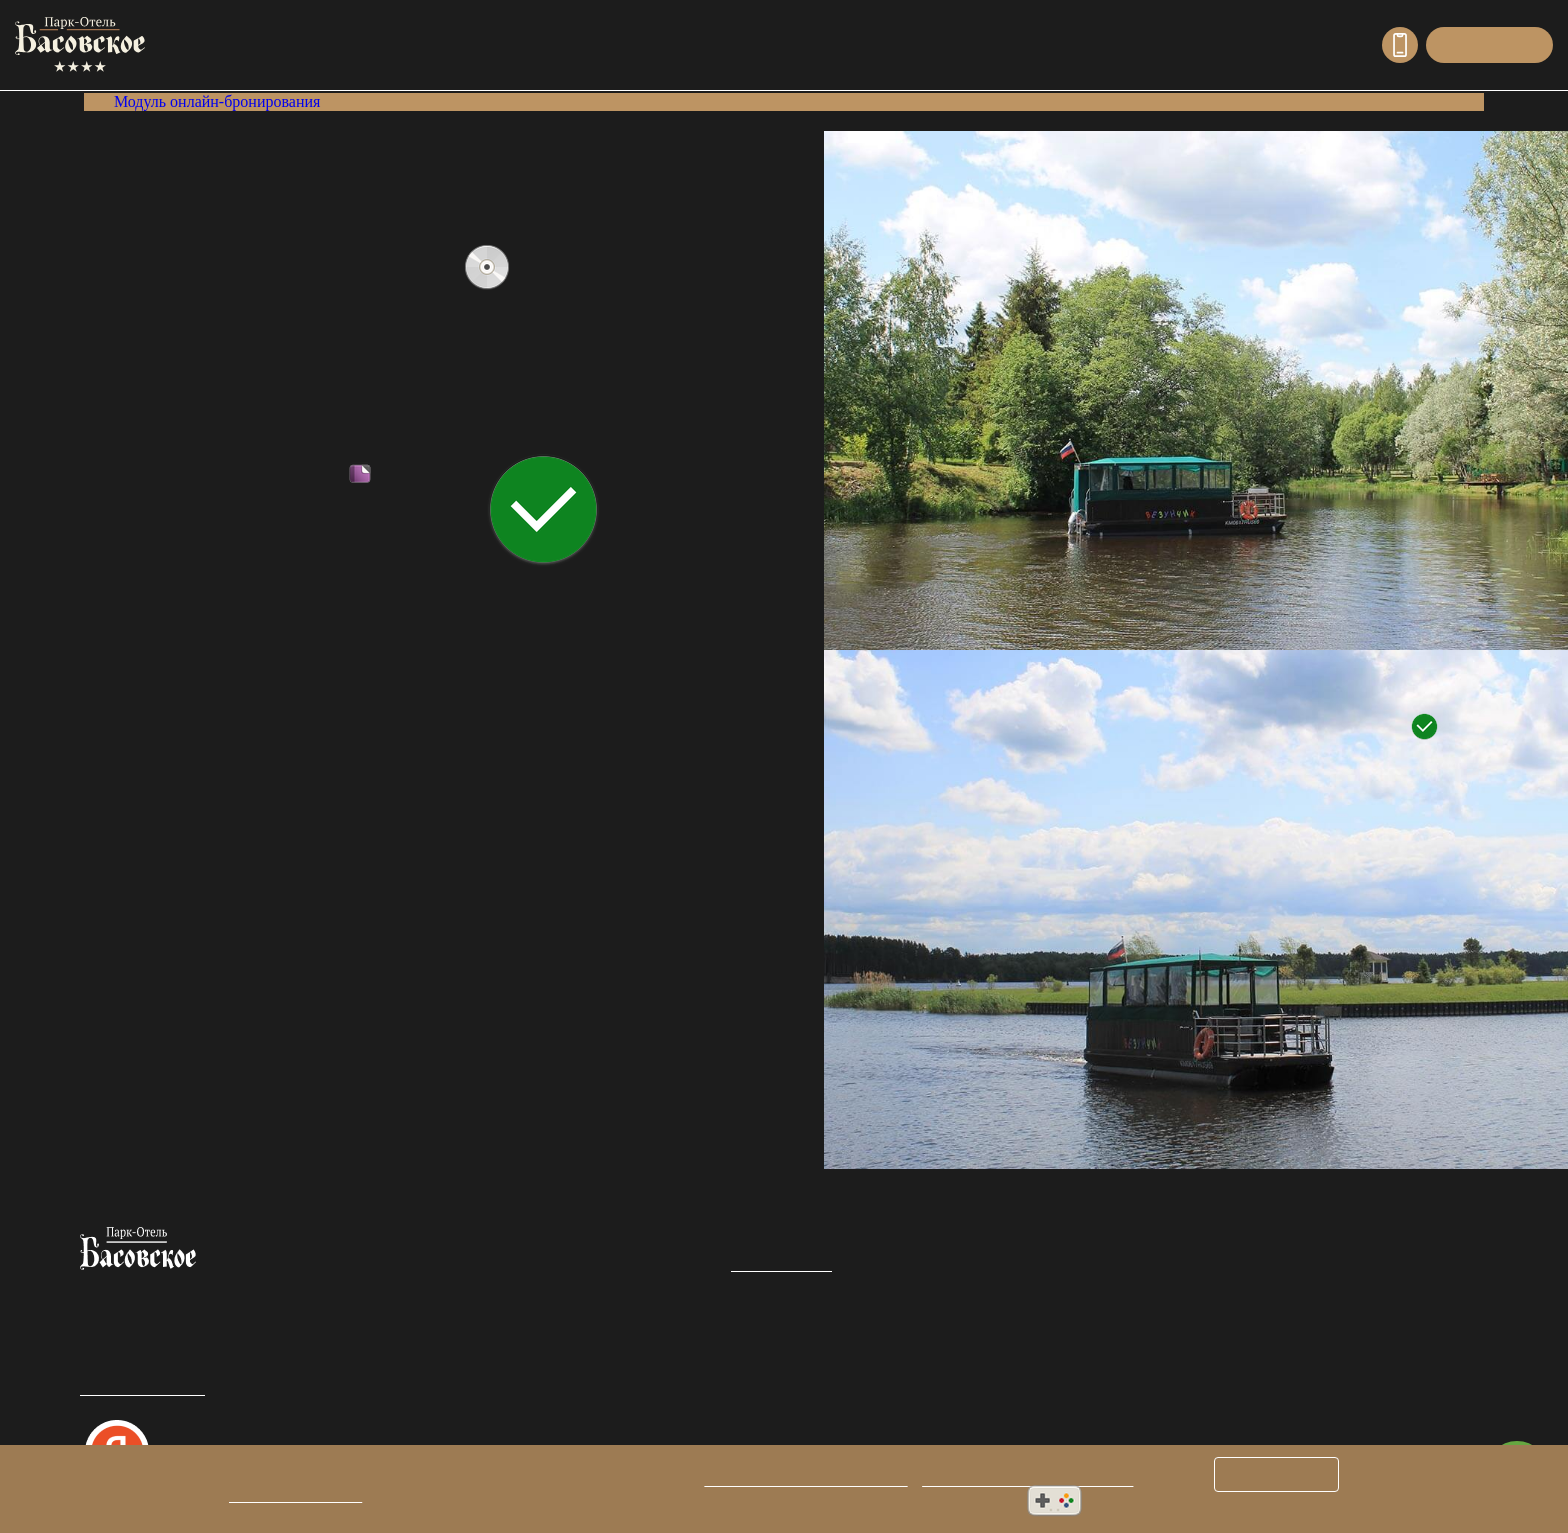 Image resolution: width=1568 pixels, height=1533 pixels. Describe the element at coordinates (487, 267) in the screenshot. I see `audio CD detected in disc drive` at that location.